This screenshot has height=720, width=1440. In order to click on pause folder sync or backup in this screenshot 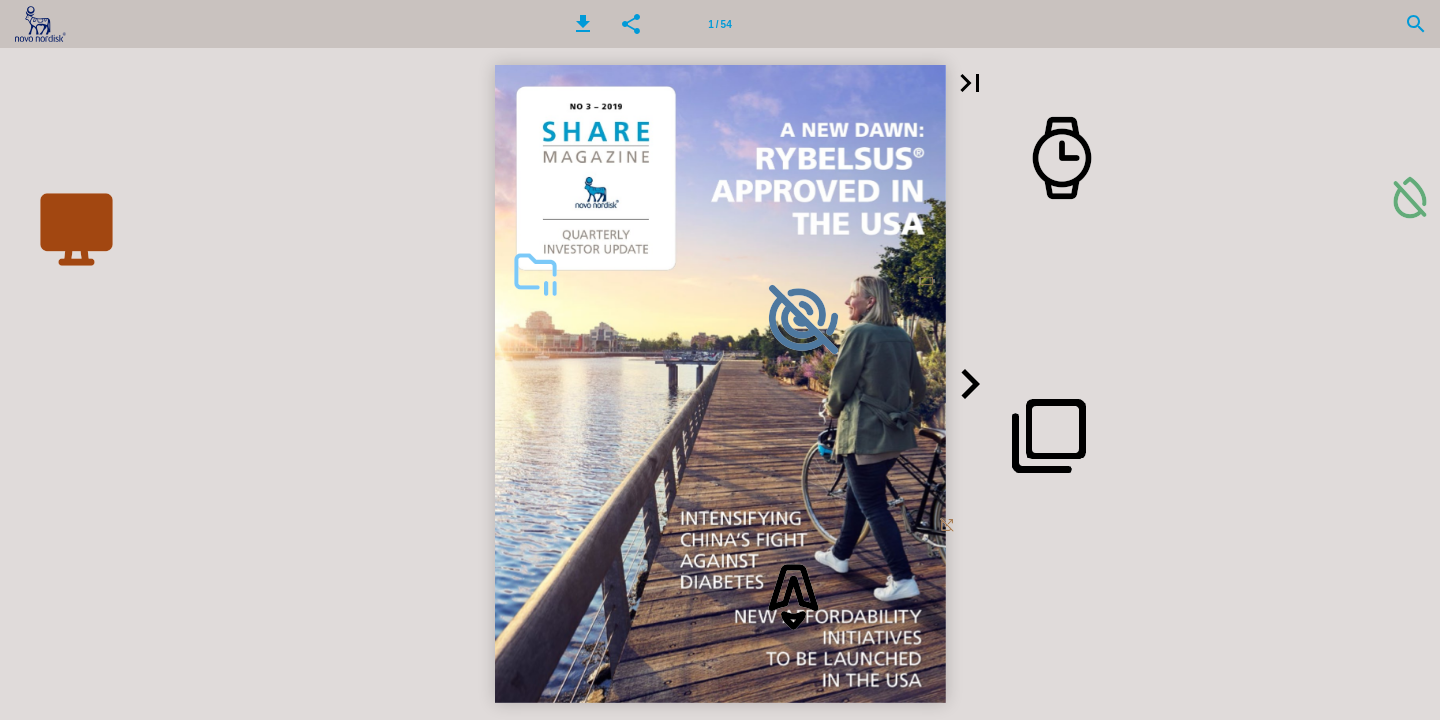, I will do `click(535, 272)`.